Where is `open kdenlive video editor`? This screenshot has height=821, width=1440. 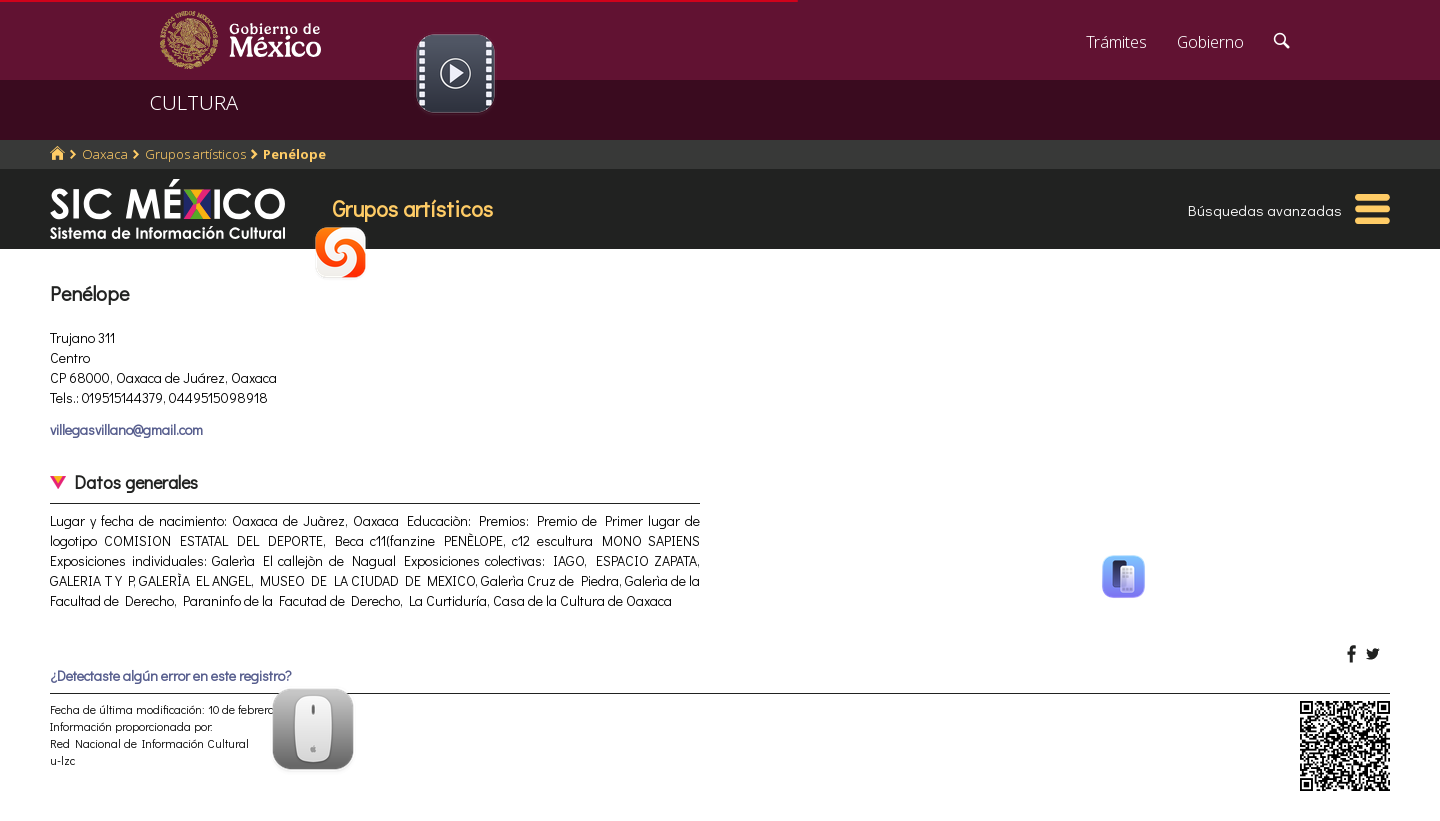 open kdenlive video editor is located at coordinates (455, 73).